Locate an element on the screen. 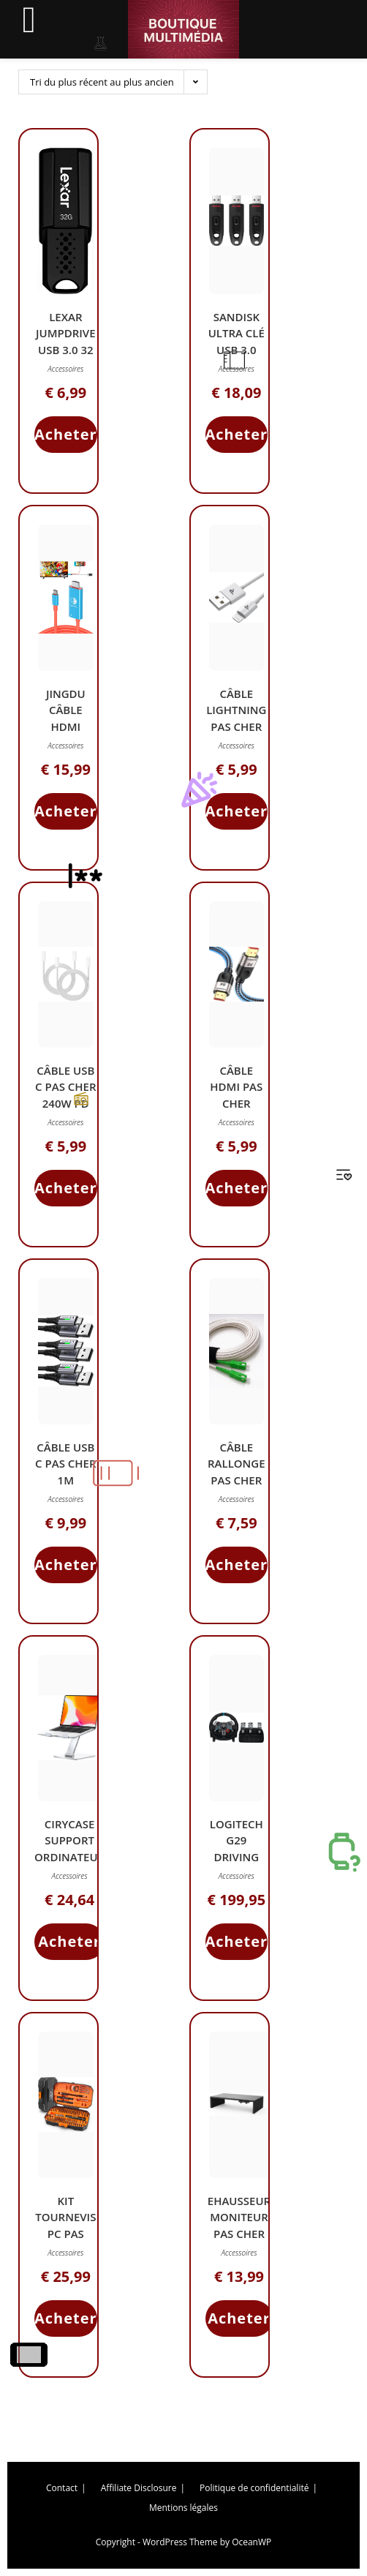 This screenshot has height=2576, width=367. smartwatch help or support is located at coordinates (341, 1851).